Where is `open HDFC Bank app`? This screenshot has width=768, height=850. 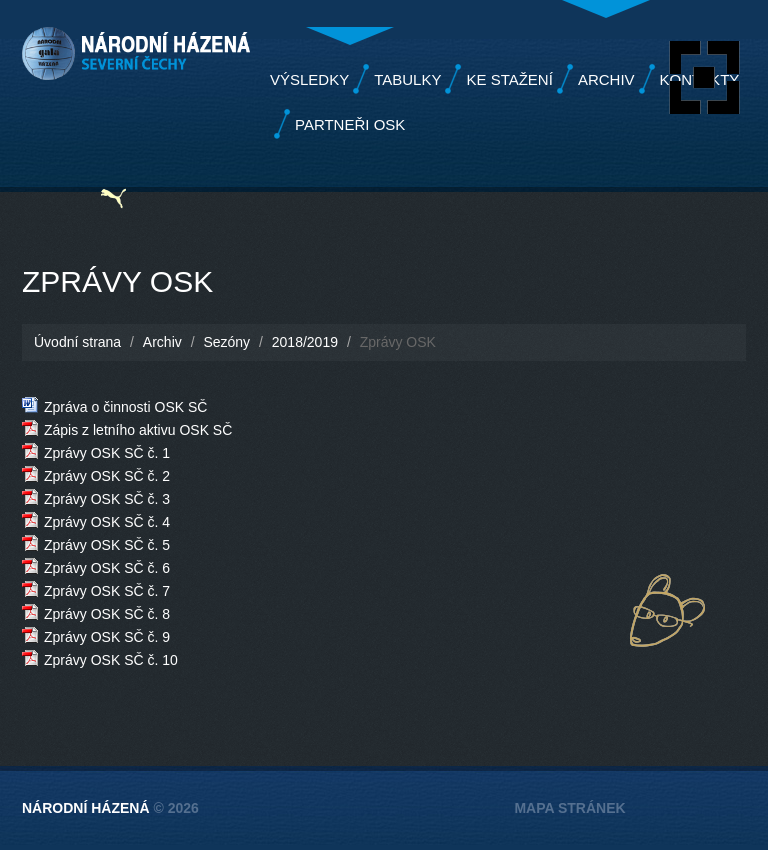 open HDFC Bank app is located at coordinates (704, 77).